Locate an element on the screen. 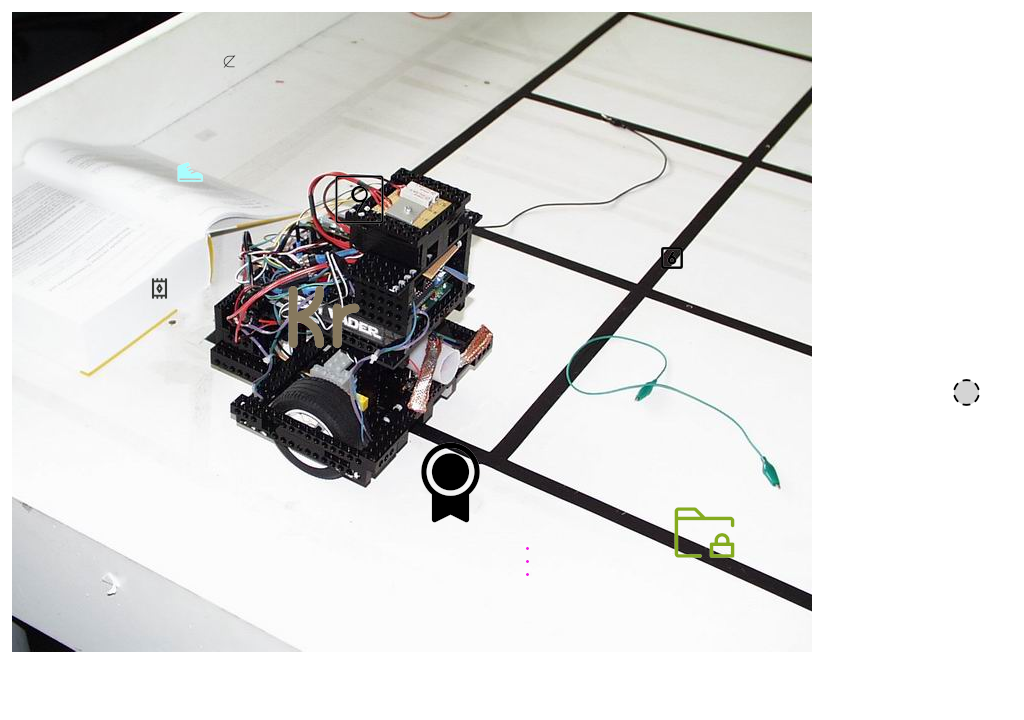 The width and height of the screenshot is (1024, 720). open more options menu is located at coordinates (527, 561).